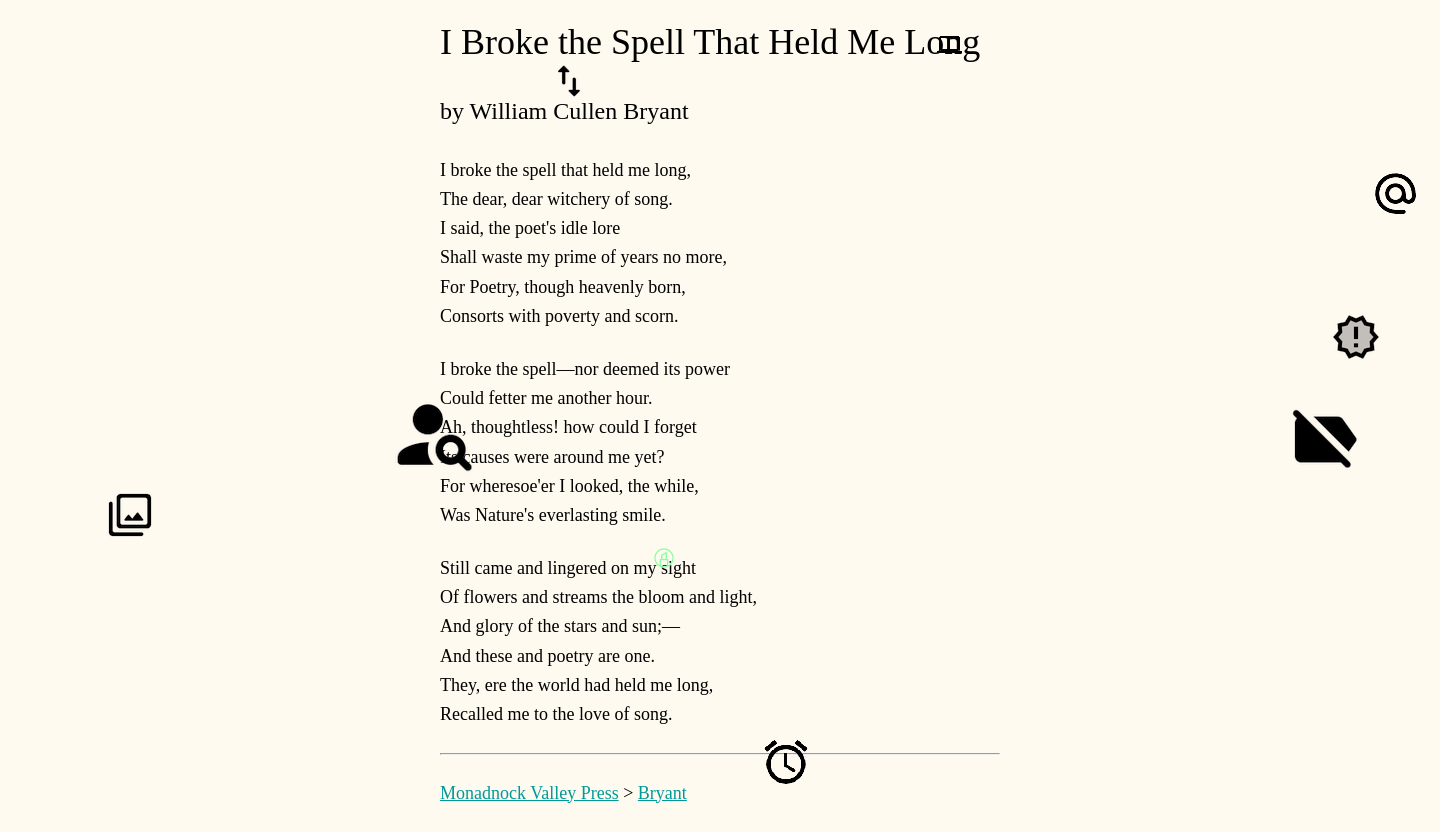 The width and height of the screenshot is (1440, 832). I want to click on enter or view email address, so click(1395, 193).